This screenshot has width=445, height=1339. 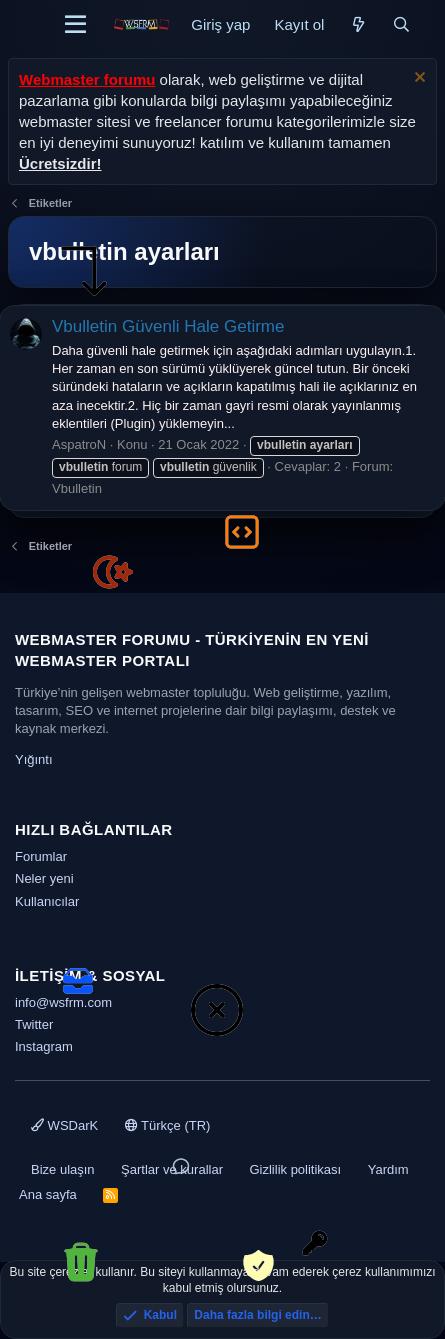 What do you see at coordinates (84, 271) in the screenshot?
I see `turn right then down navigation direction` at bounding box center [84, 271].